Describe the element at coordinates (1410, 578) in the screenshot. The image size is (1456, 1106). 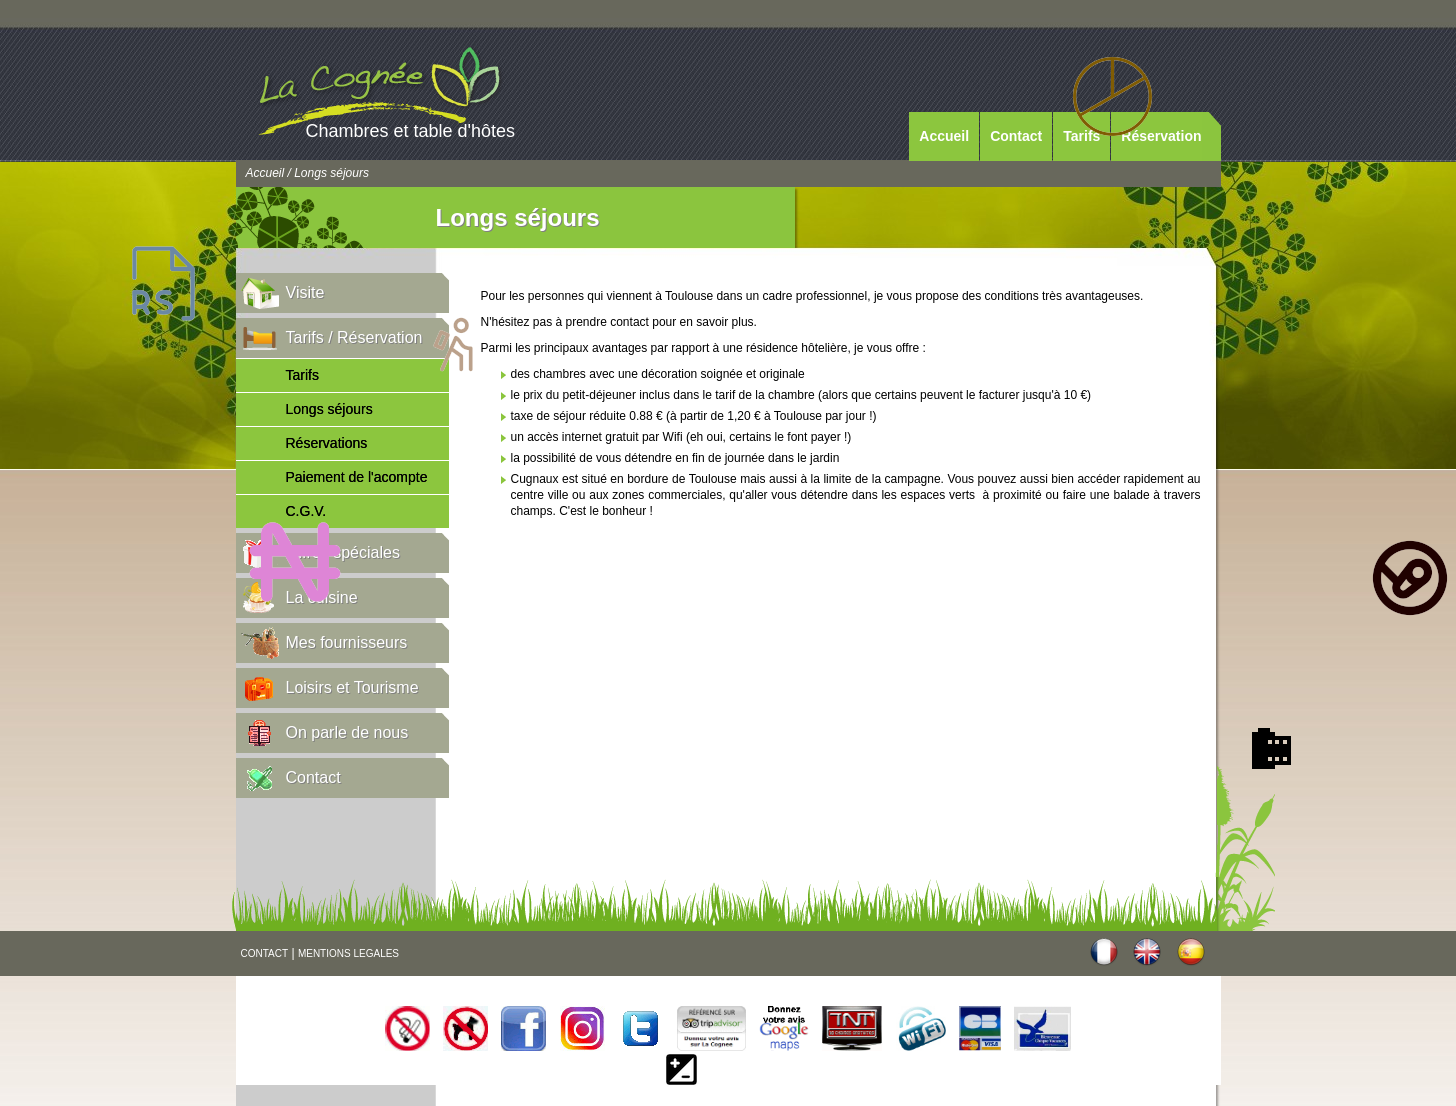
I see `open steam gaming platform` at that location.